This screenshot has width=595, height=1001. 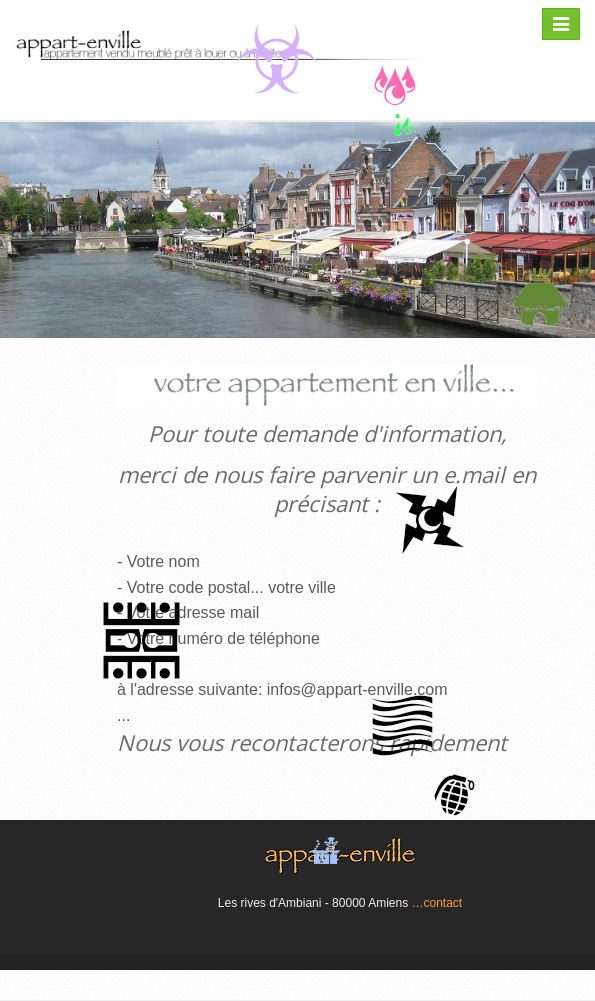 What do you see at coordinates (141, 640) in the screenshot?
I see `access game inventory or storage grid` at bounding box center [141, 640].